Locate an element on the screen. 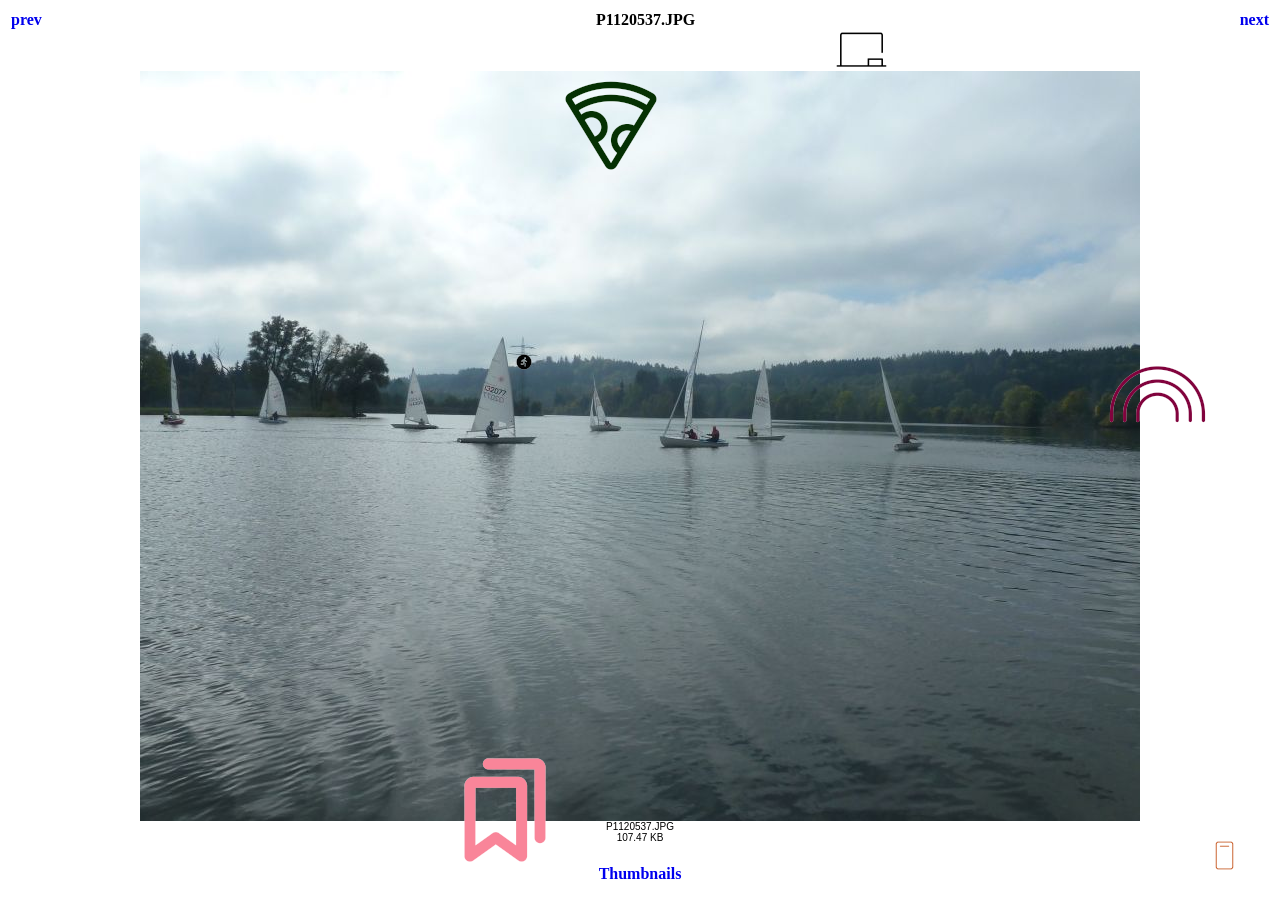 Image resolution: width=1280 pixels, height=904 pixels. access device speaker settings is located at coordinates (1224, 855).